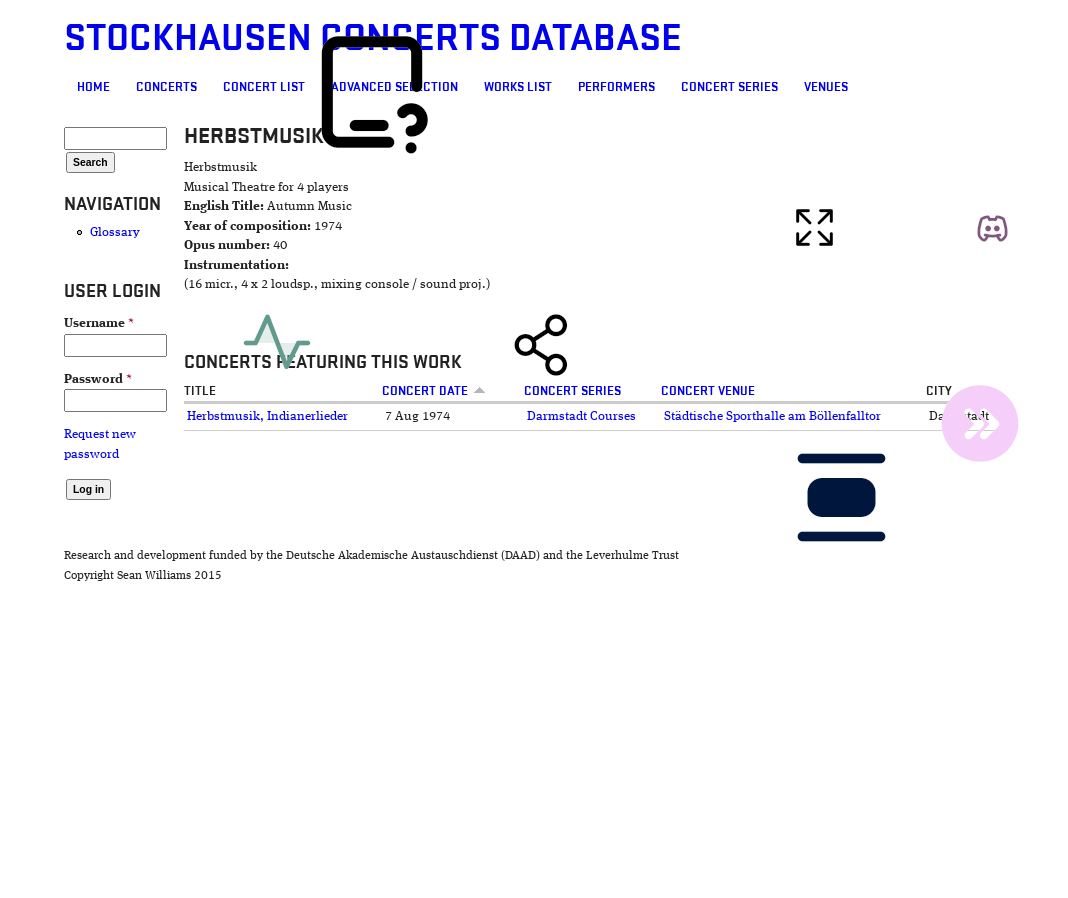  Describe the element at coordinates (543, 345) in the screenshot. I see `share content to social networks` at that location.